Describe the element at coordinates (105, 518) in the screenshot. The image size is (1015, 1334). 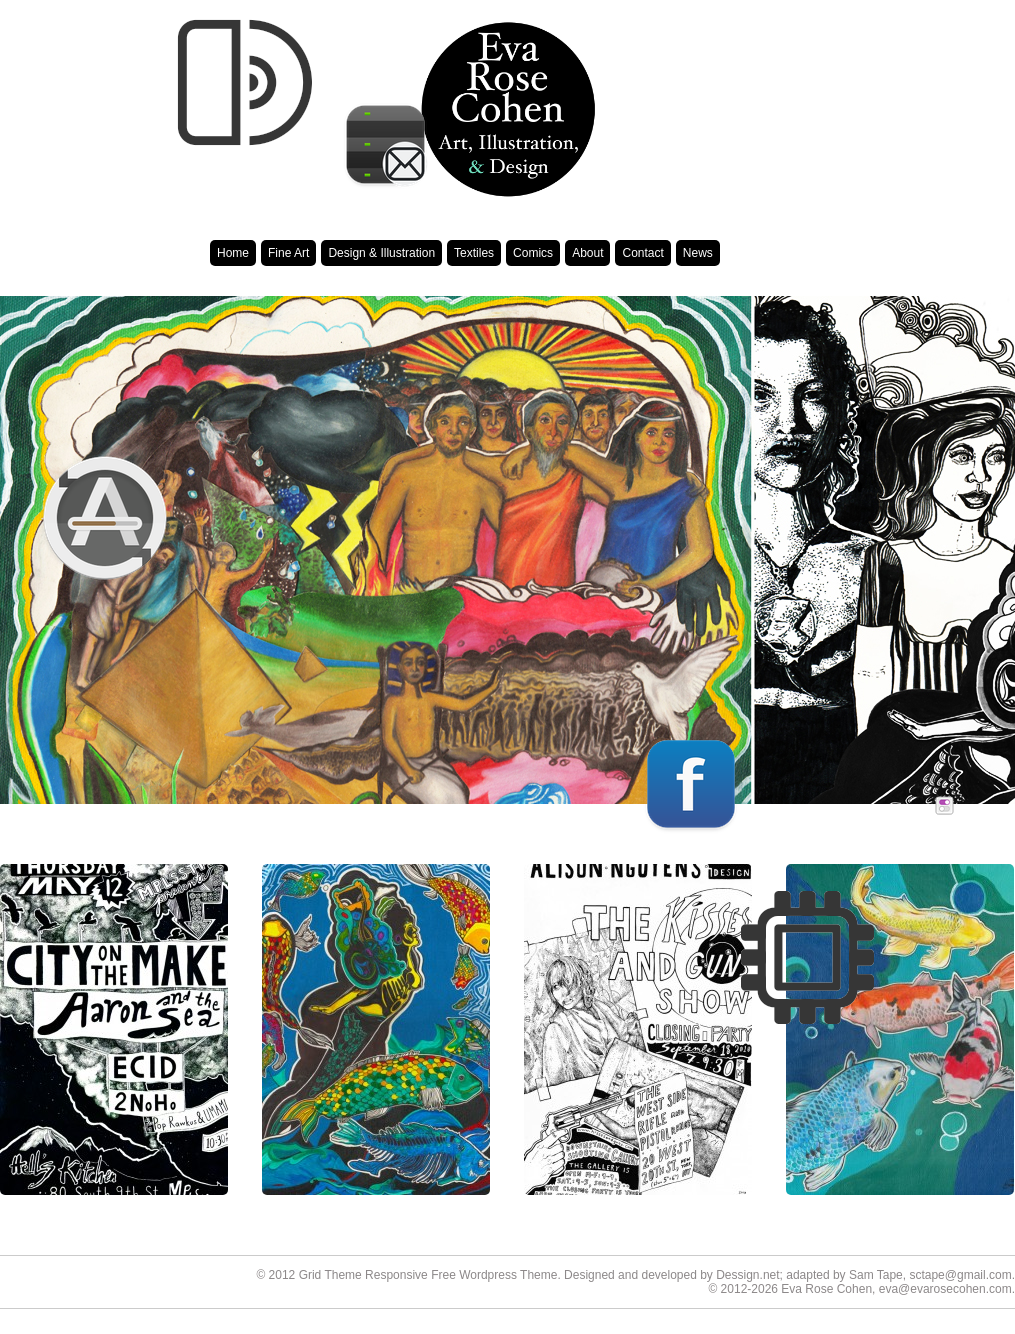
I see `open the software update manager` at that location.